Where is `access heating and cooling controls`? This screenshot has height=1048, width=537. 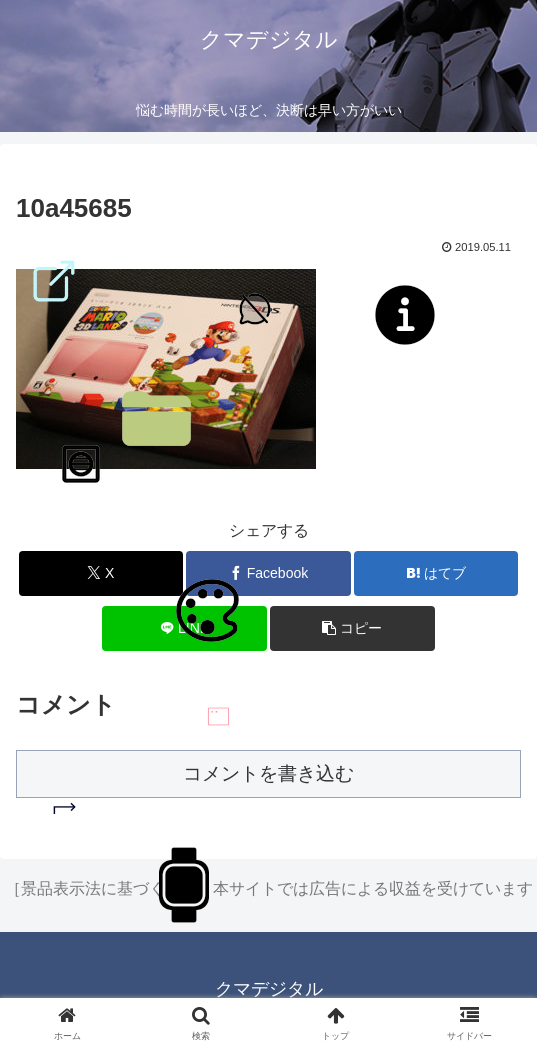 access heating and cooling controls is located at coordinates (81, 464).